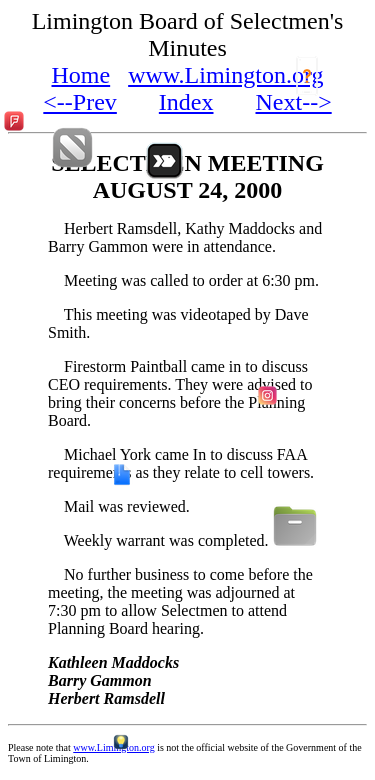 Image resolution: width=375 pixels, height=780 pixels. Describe the element at coordinates (14, 121) in the screenshot. I see `open the Foursquare app` at that location.